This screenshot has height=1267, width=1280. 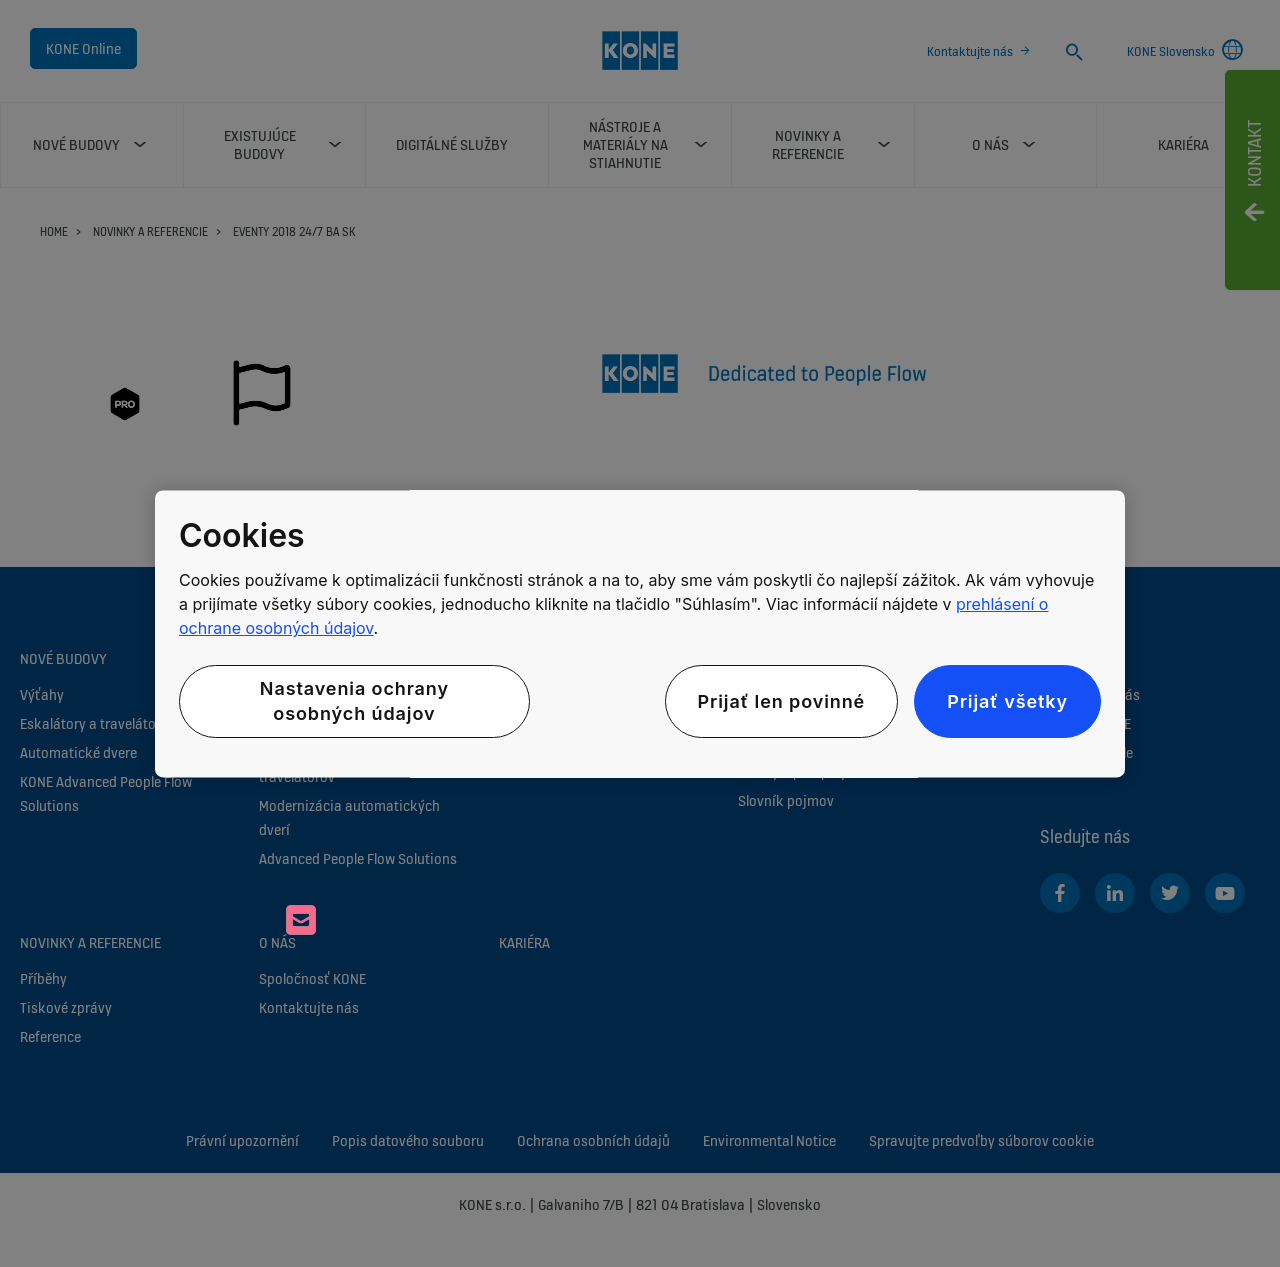 What do you see at coordinates (125, 404) in the screenshot?
I see `themeco brand logo` at bounding box center [125, 404].